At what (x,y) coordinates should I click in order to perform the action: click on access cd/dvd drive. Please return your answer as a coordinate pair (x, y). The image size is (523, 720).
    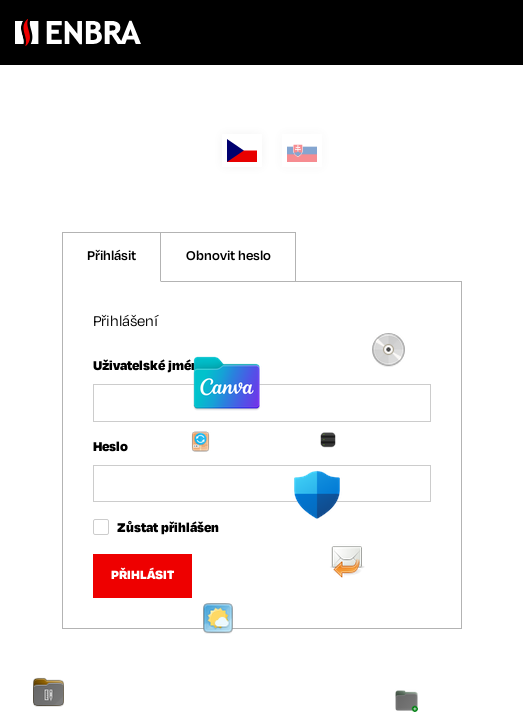
    Looking at the image, I should click on (388, 349).